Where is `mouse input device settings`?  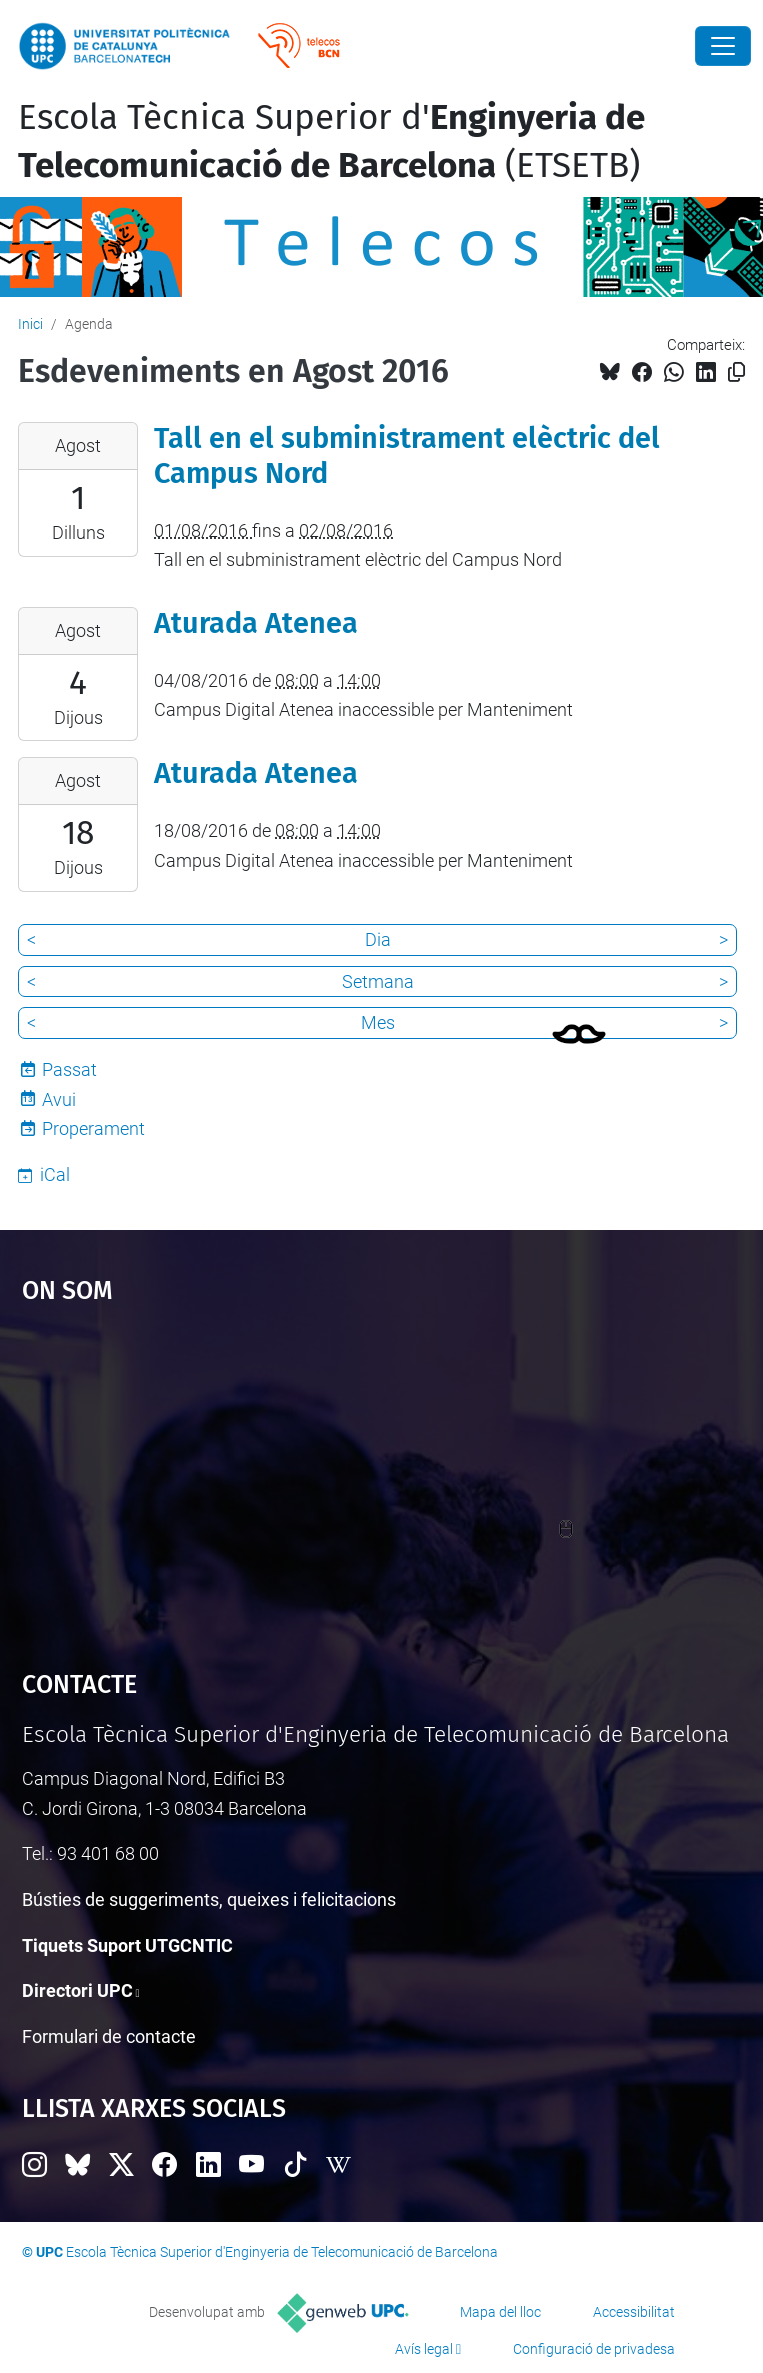 mouse input device settings is located at coordinates (566, 1529).